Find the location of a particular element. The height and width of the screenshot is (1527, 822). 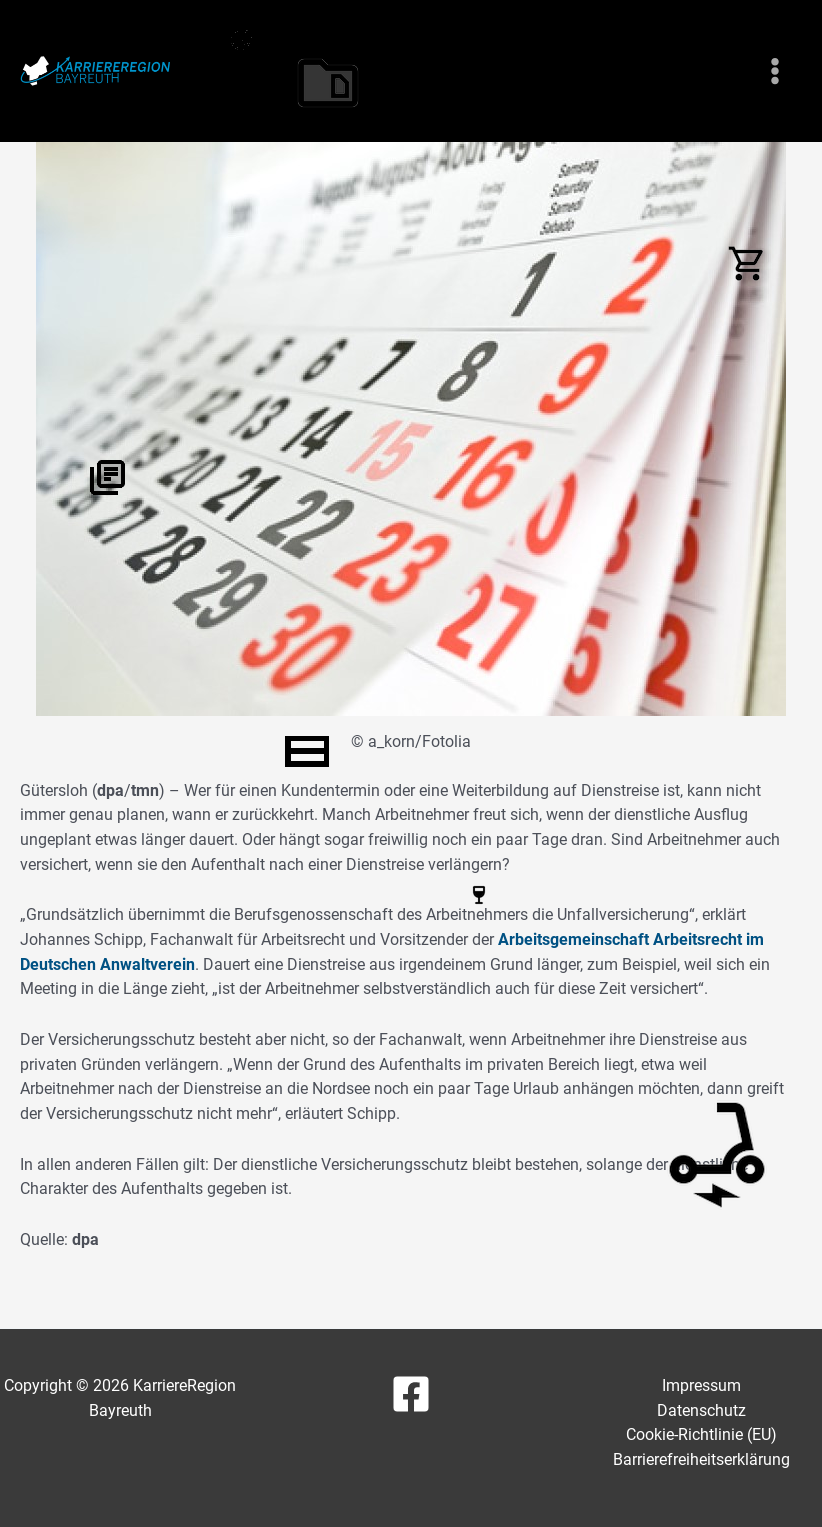

access your library or reading list is located at coordinates (107, 477).